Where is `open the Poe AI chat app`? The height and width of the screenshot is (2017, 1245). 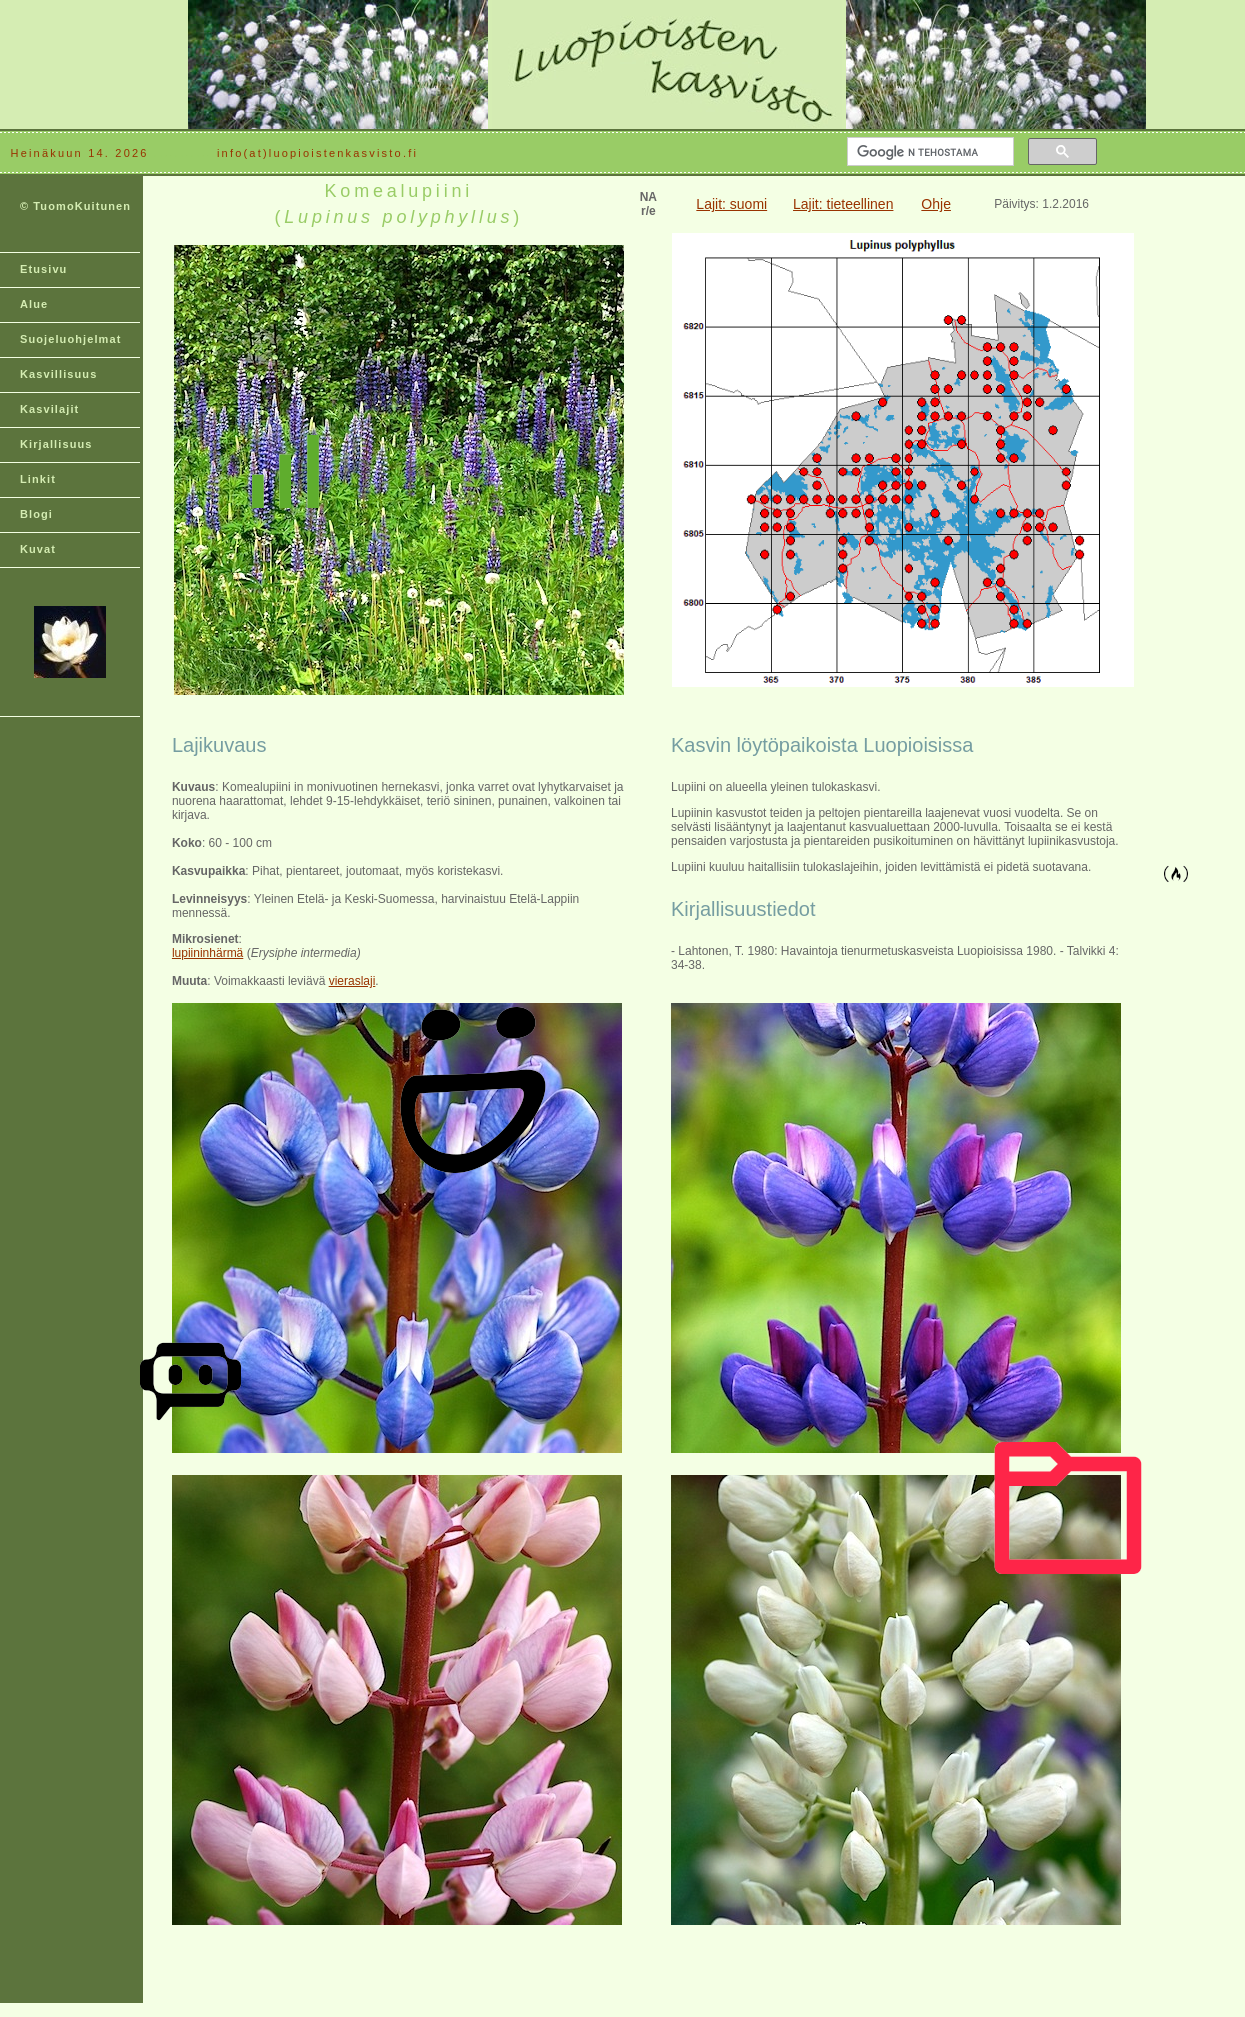 open the Poe AI chat app is located at coordinates (190, 1381).